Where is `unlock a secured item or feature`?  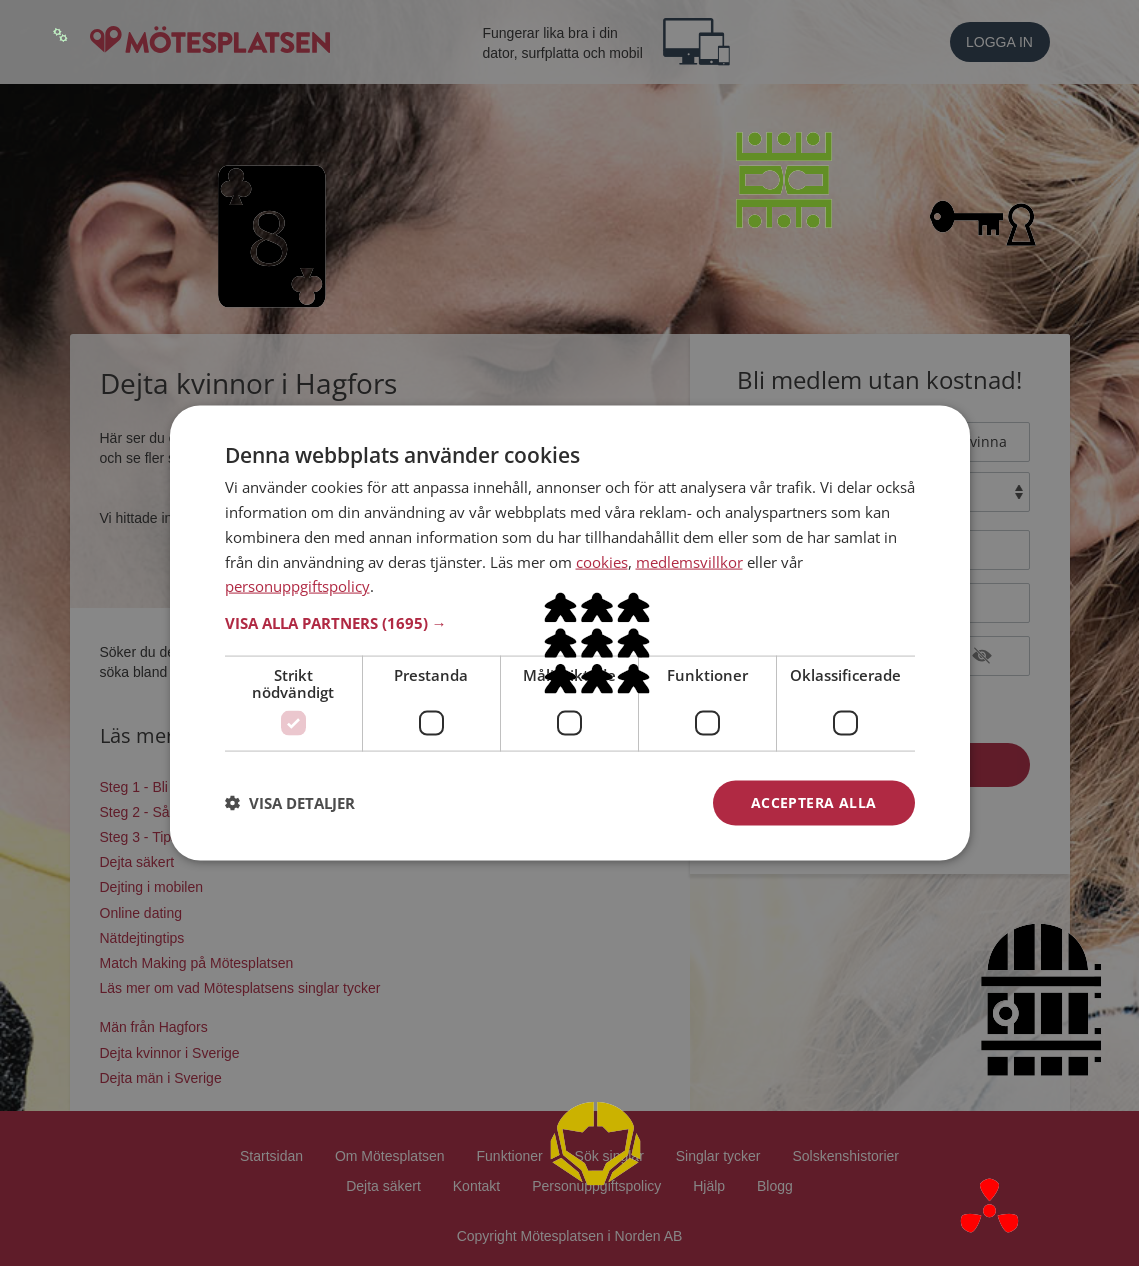 unlock a secured item or feature is located at coordinates (983, 223).